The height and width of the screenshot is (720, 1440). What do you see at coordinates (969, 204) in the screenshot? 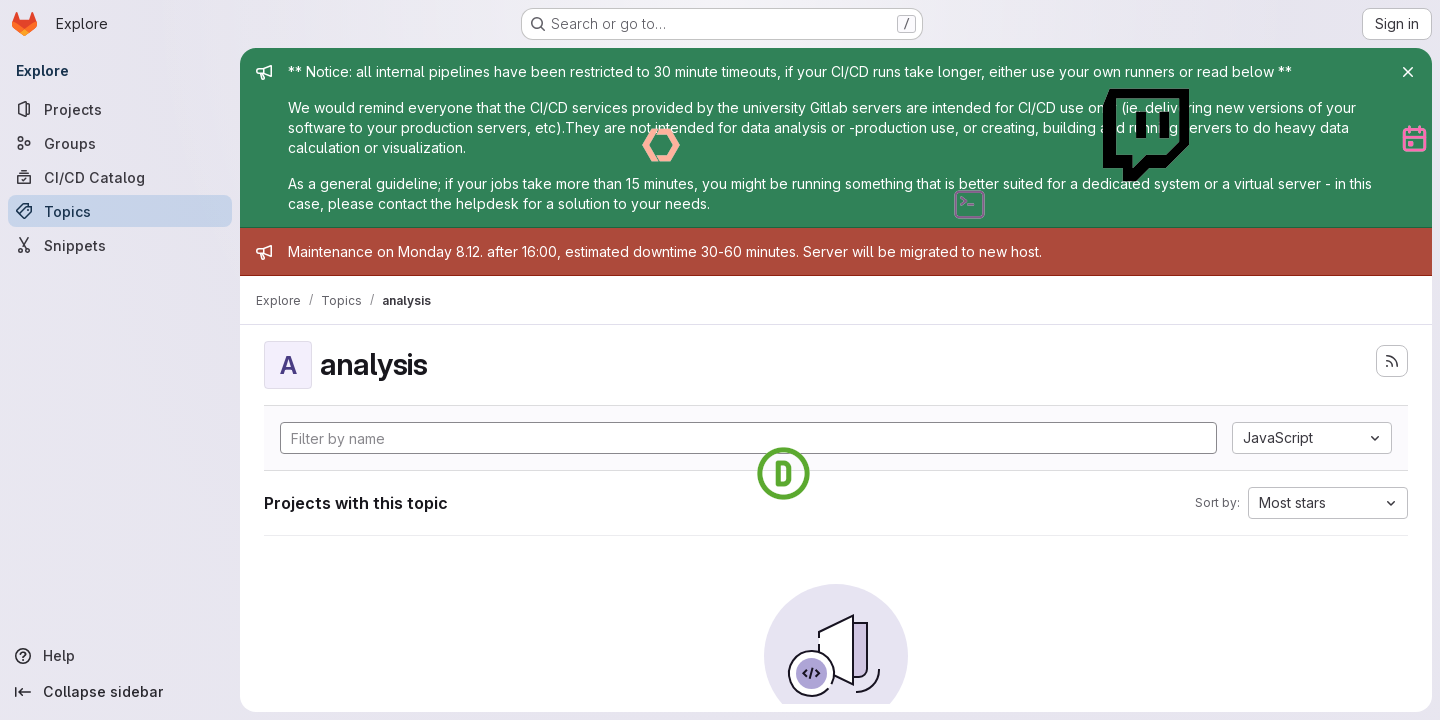
I see `open command line or terminal` at bounding box center [969, 204].